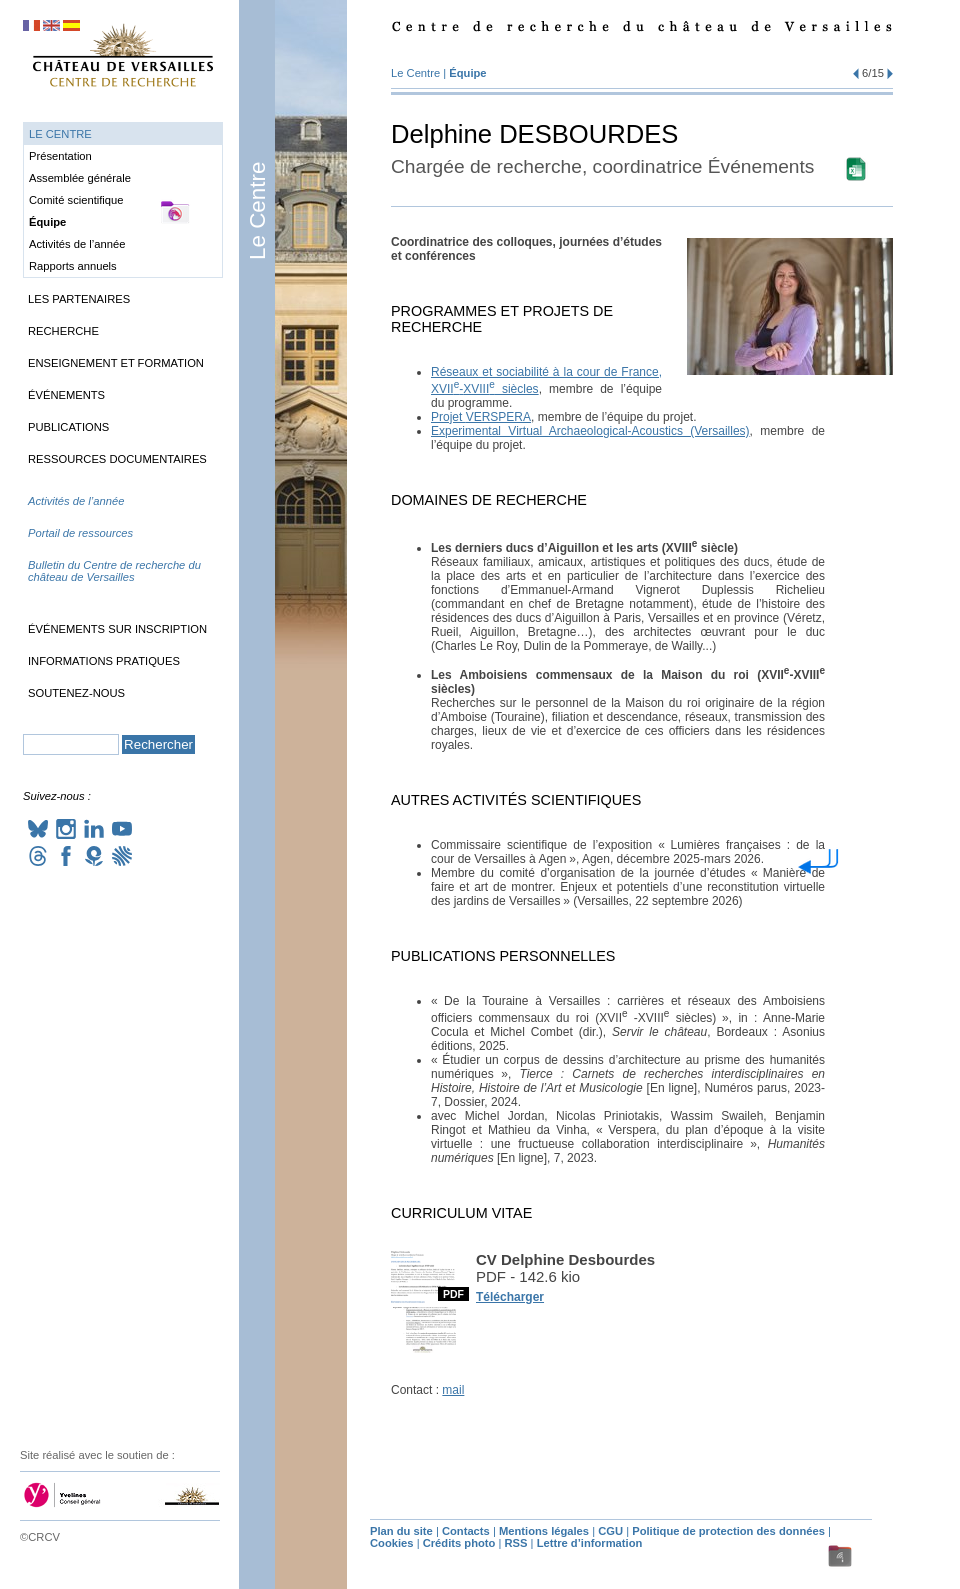  I want to click on open garuda linux system folder, so click(175, 213).